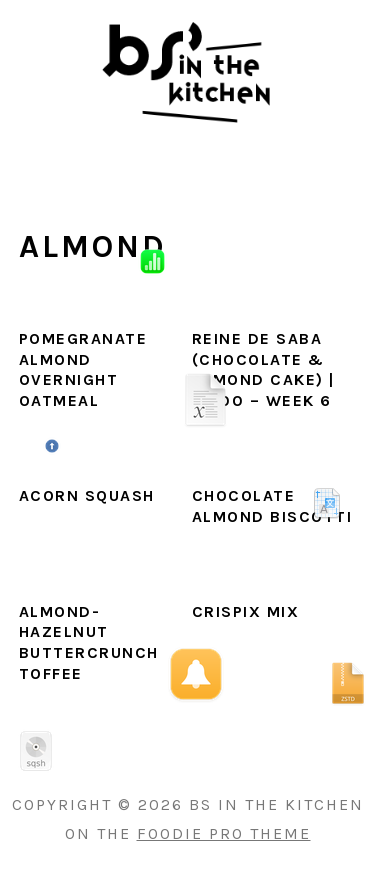  I want to click on open apple numbers spreadsheet app, so click(152, 261).